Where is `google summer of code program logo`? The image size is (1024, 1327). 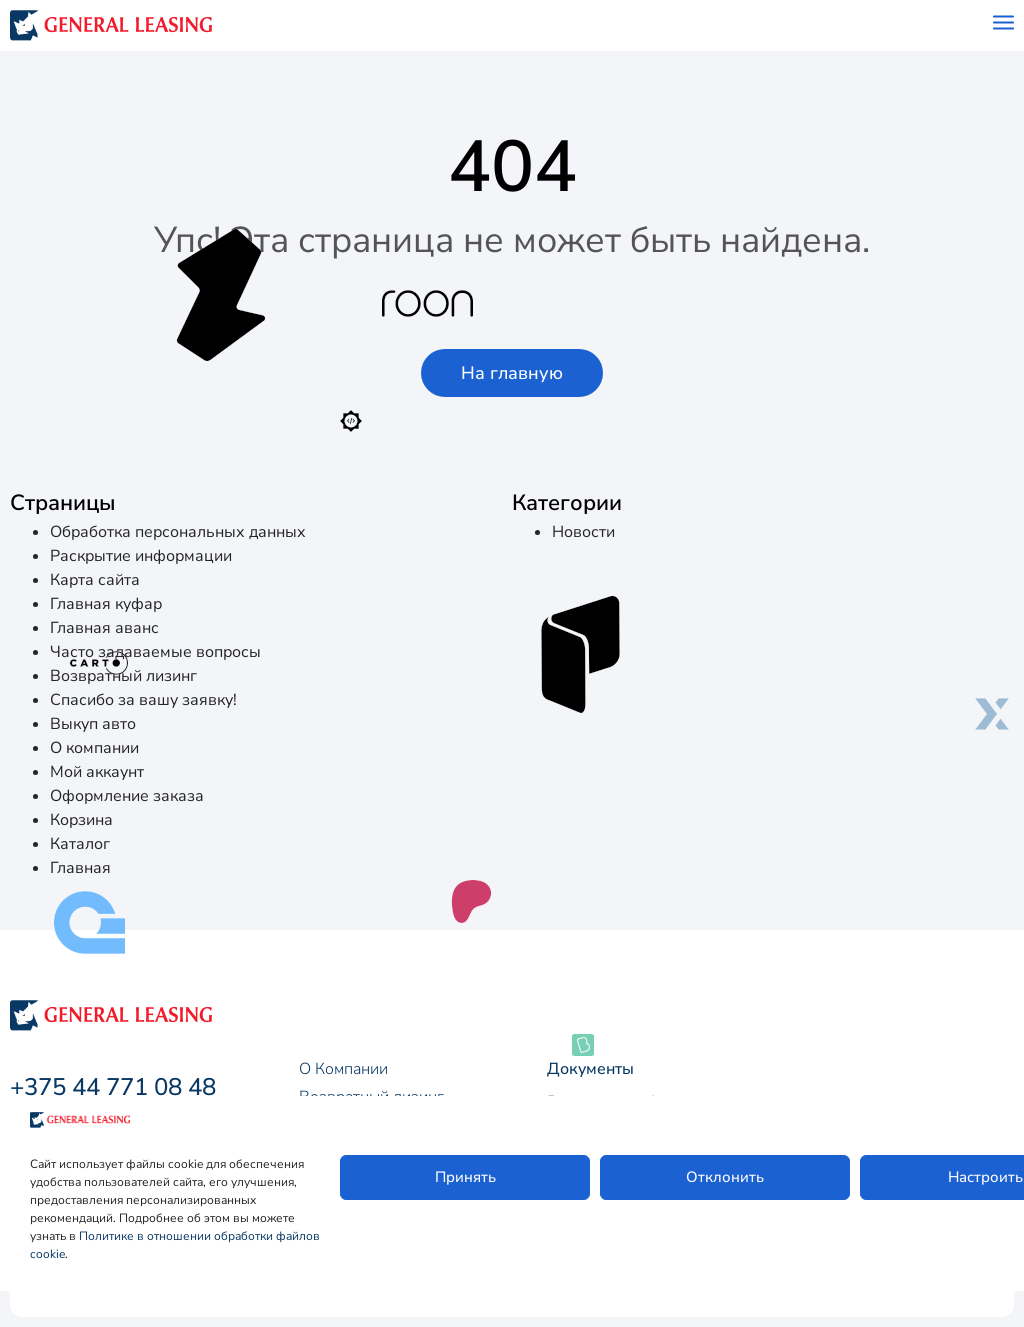
google summer of code program logo is located at coordinates (351, 421).